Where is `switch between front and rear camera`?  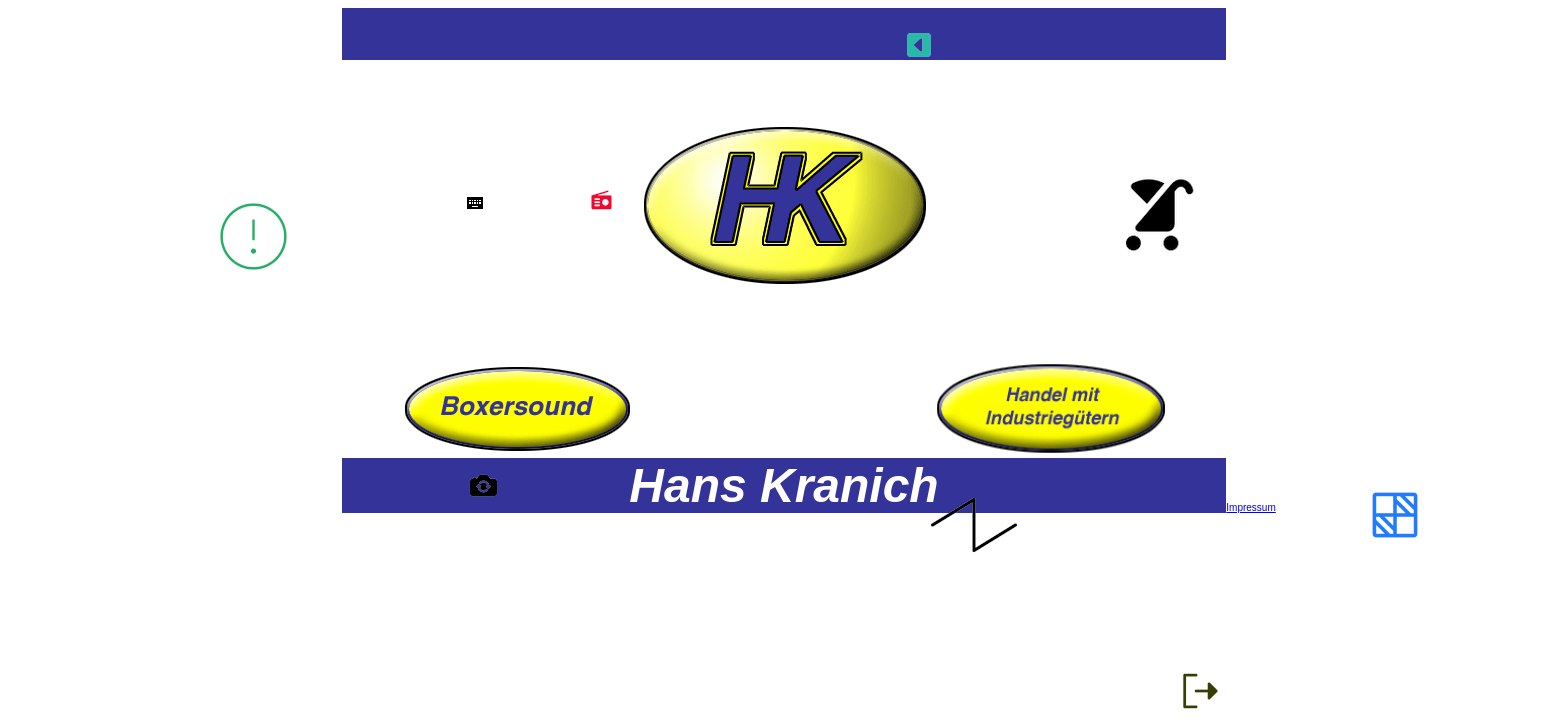 switch between front and rear camera is located at coordinates (483, 485).